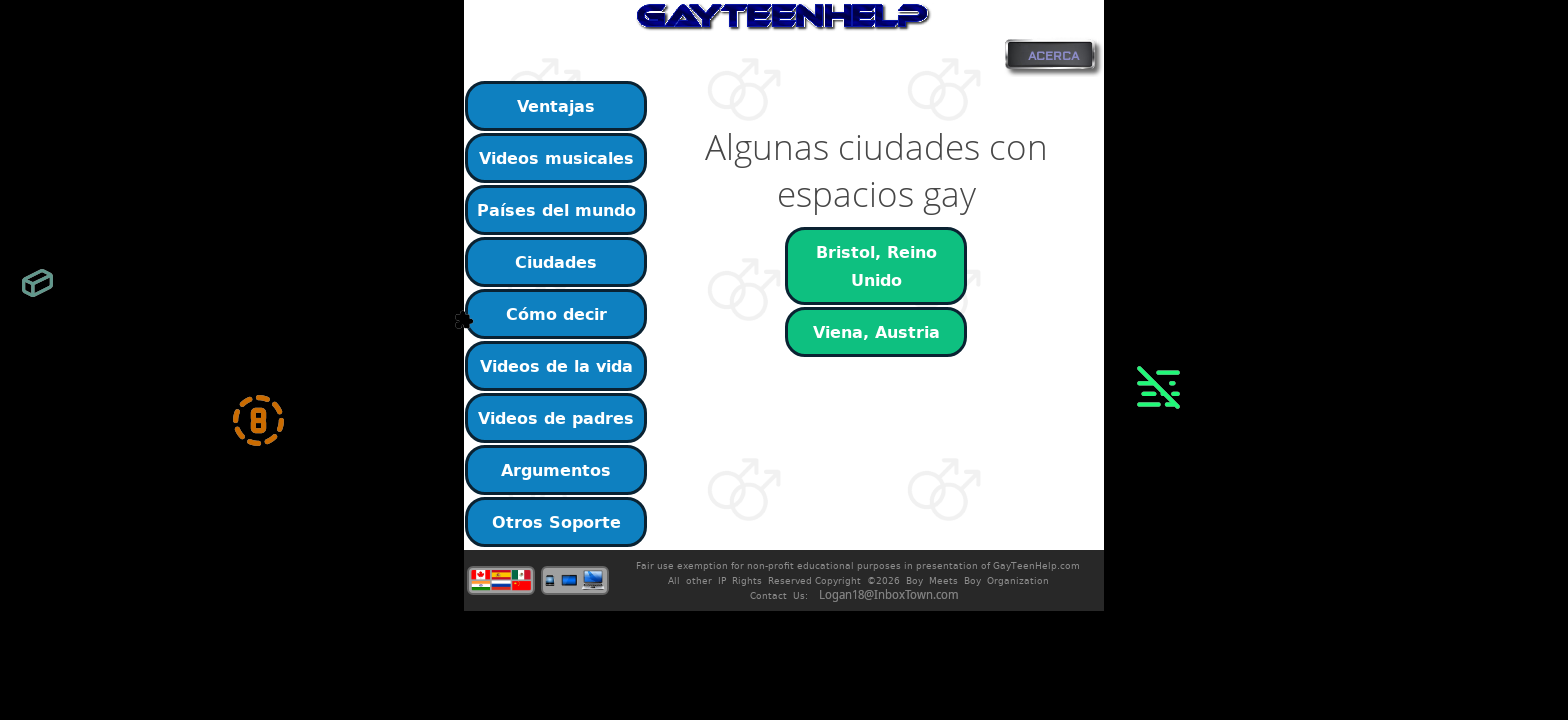  I want to click on access plugins or extensions, so click(464, 319).